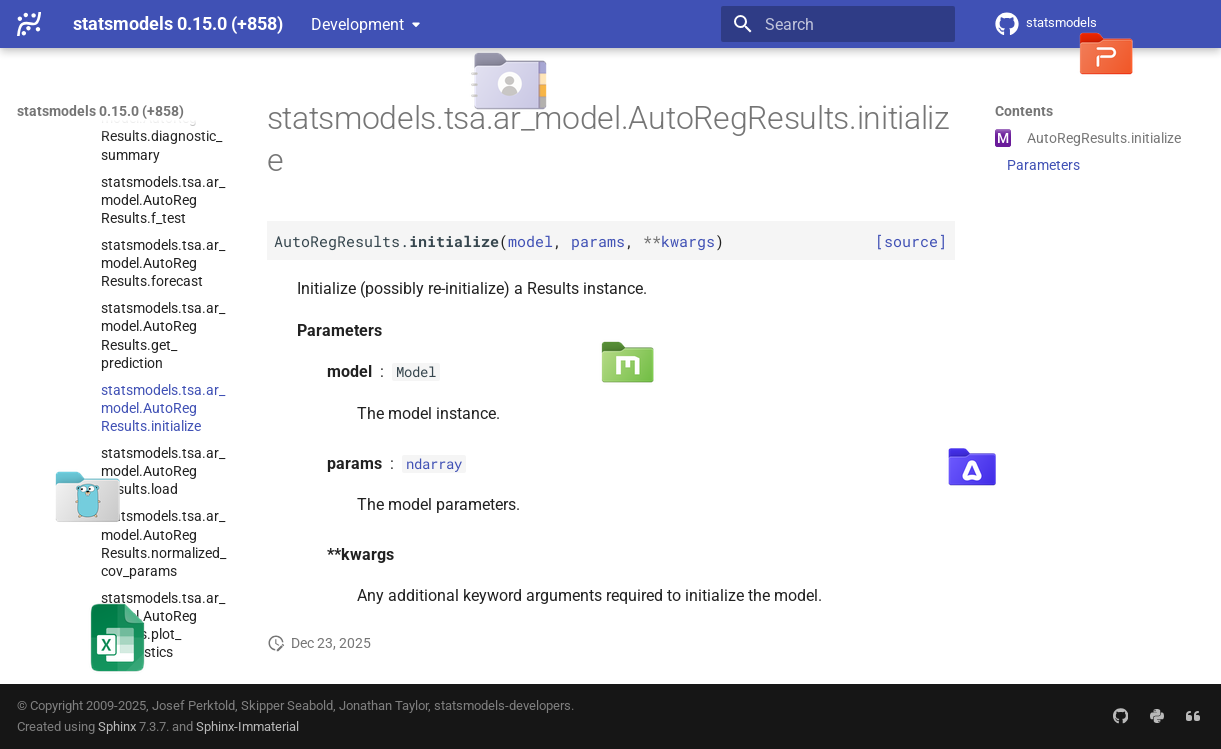  What do you see at coordinates (87, 498) in the screenshot?
I see `open folder containing Go programming files` at bounding box center [87, 498].